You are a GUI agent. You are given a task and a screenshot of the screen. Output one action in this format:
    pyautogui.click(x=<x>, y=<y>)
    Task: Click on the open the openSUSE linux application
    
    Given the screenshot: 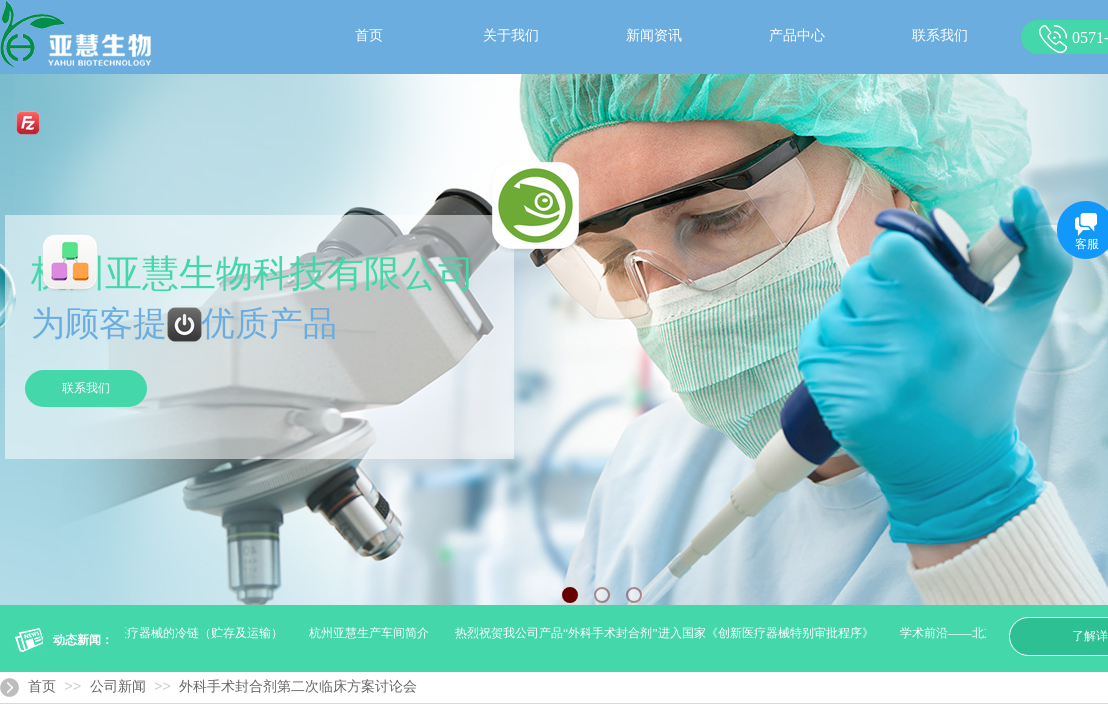 What is the action you would take?
    pyautogui.click(x=535, y=205)
    